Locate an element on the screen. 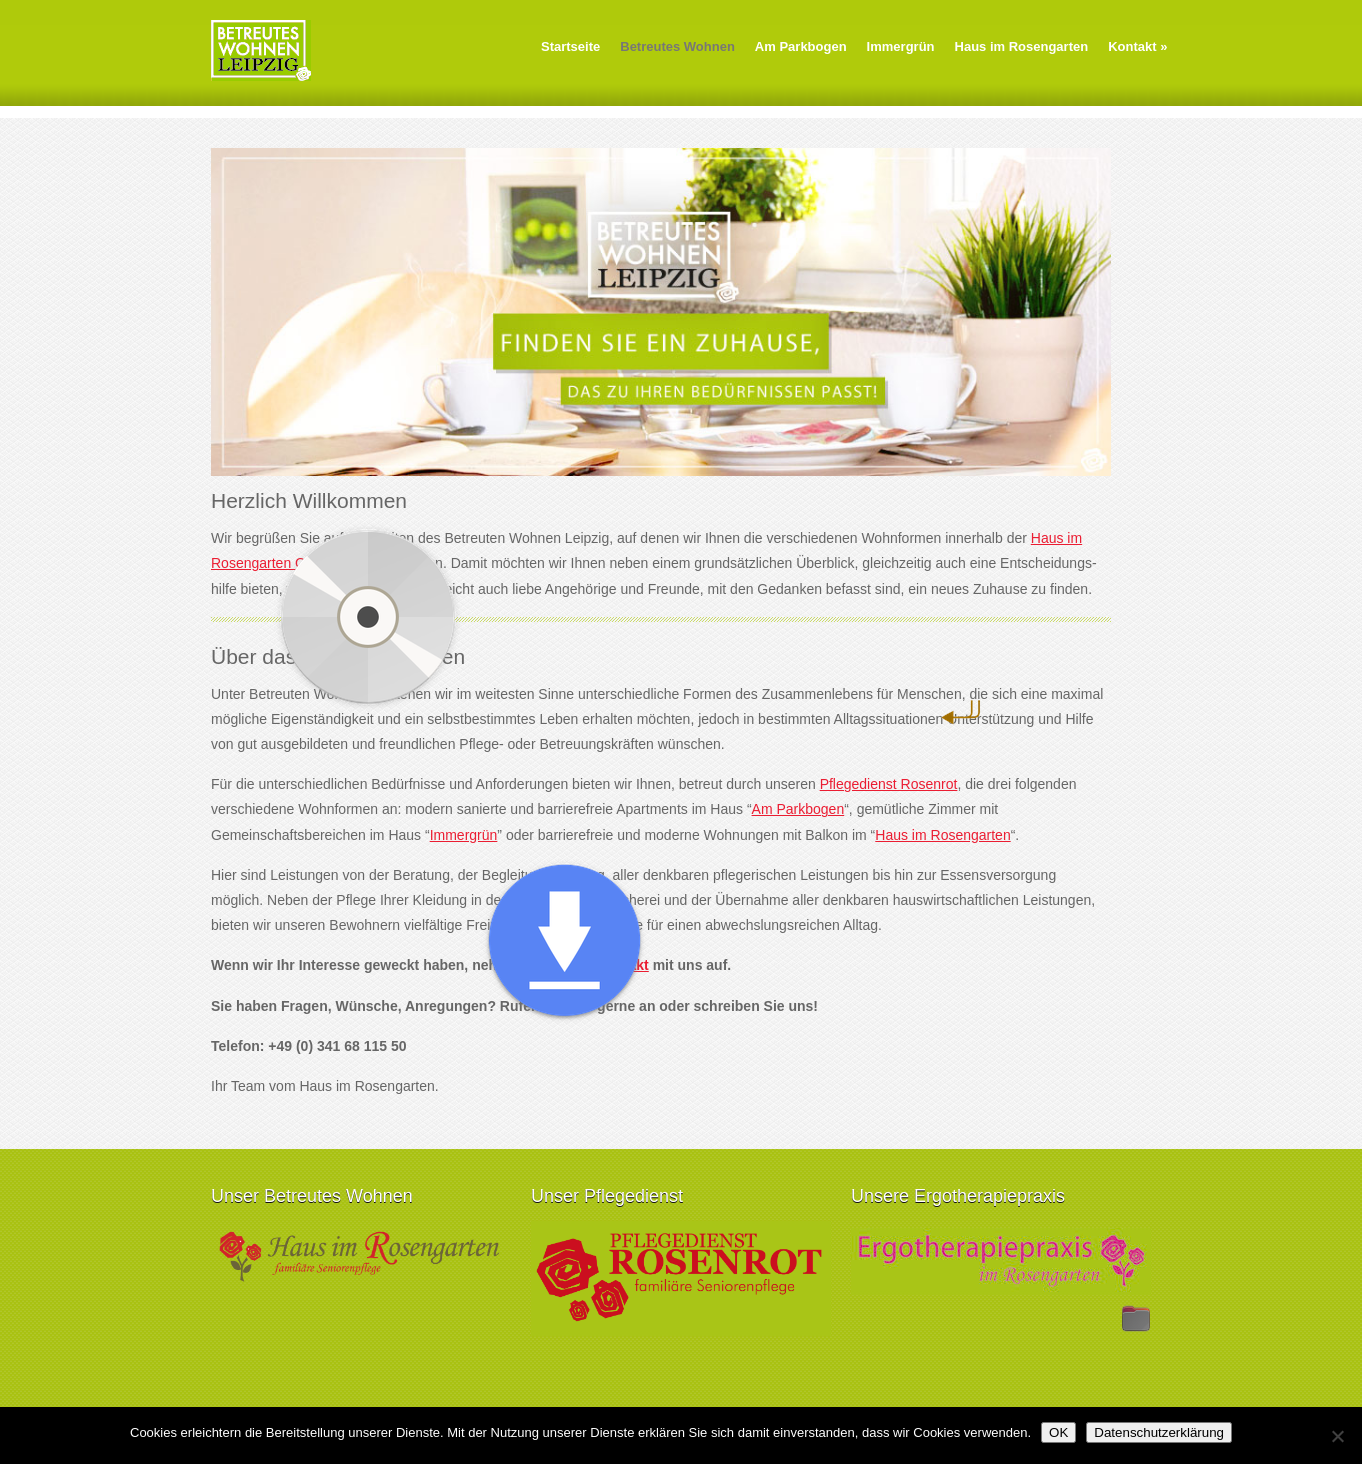 The height and width of the screenshot is (1464, 1362). open file folder is located at coordinates (1136, 1318).